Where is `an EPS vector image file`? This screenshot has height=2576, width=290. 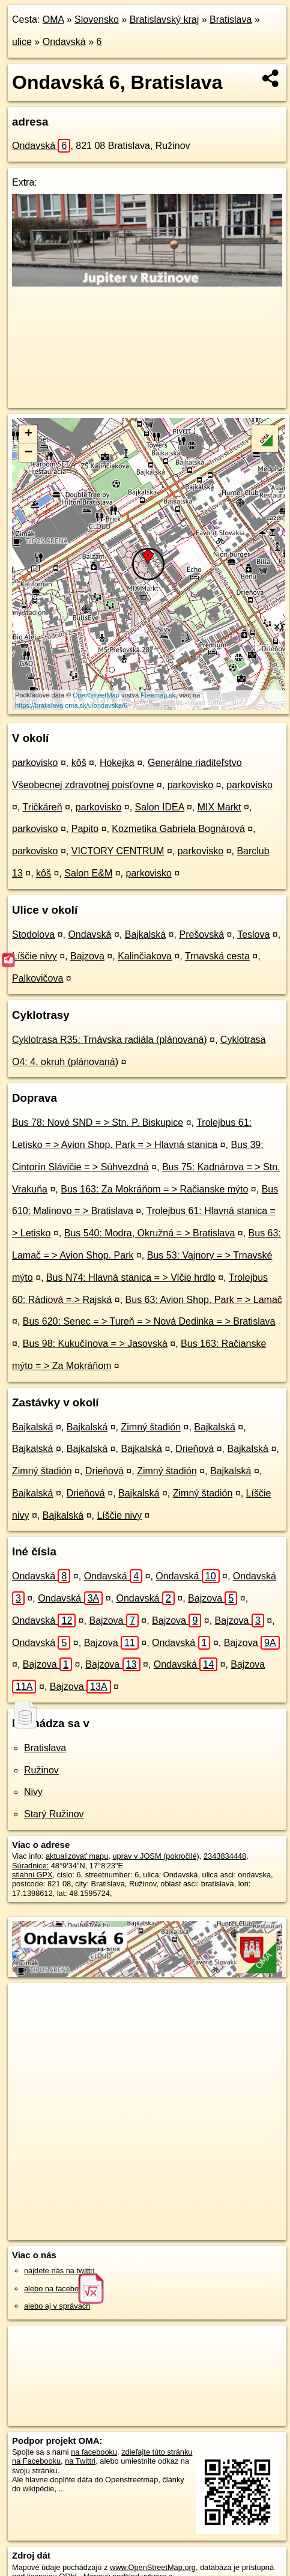
an EPS vector image file is located at coordinates (8, 960).